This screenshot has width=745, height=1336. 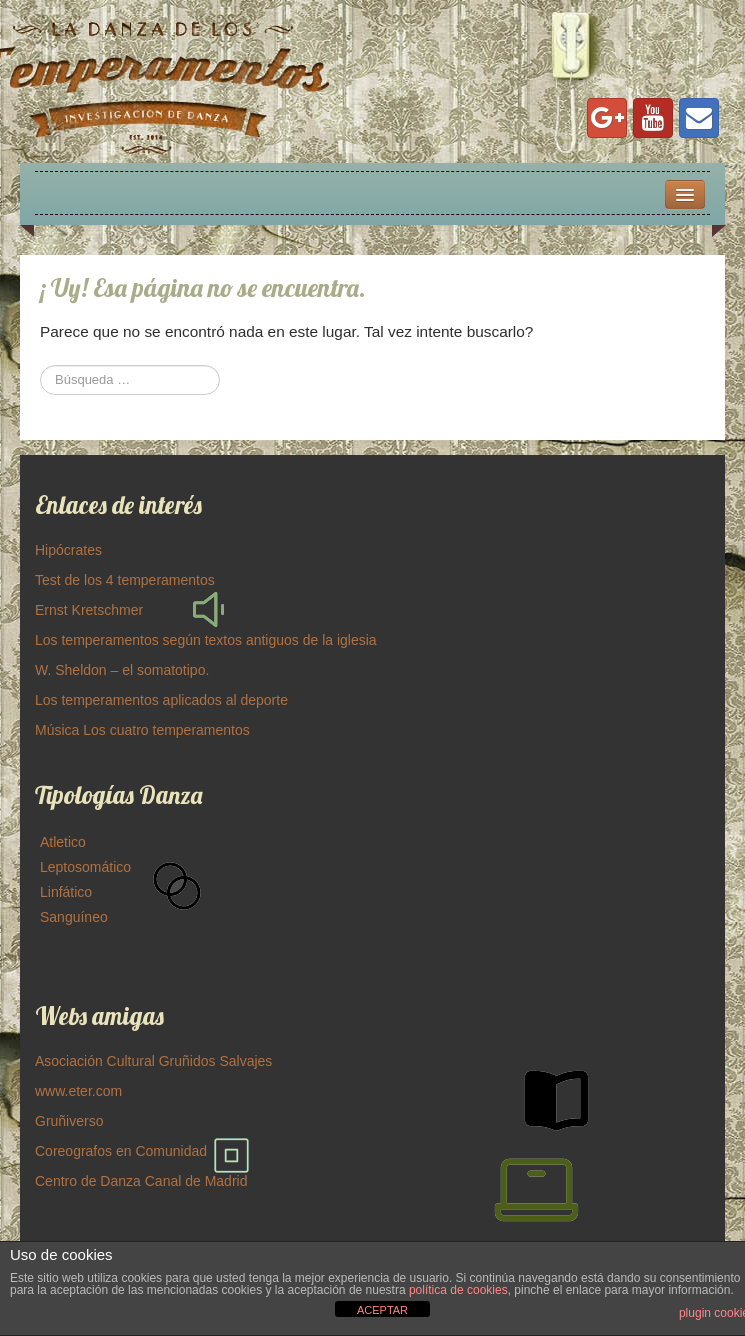 What do you see at coordinates (556, 1098) in the screenshot?
I see `open reading mode or e-reader` at bounding box center [556, 1098].